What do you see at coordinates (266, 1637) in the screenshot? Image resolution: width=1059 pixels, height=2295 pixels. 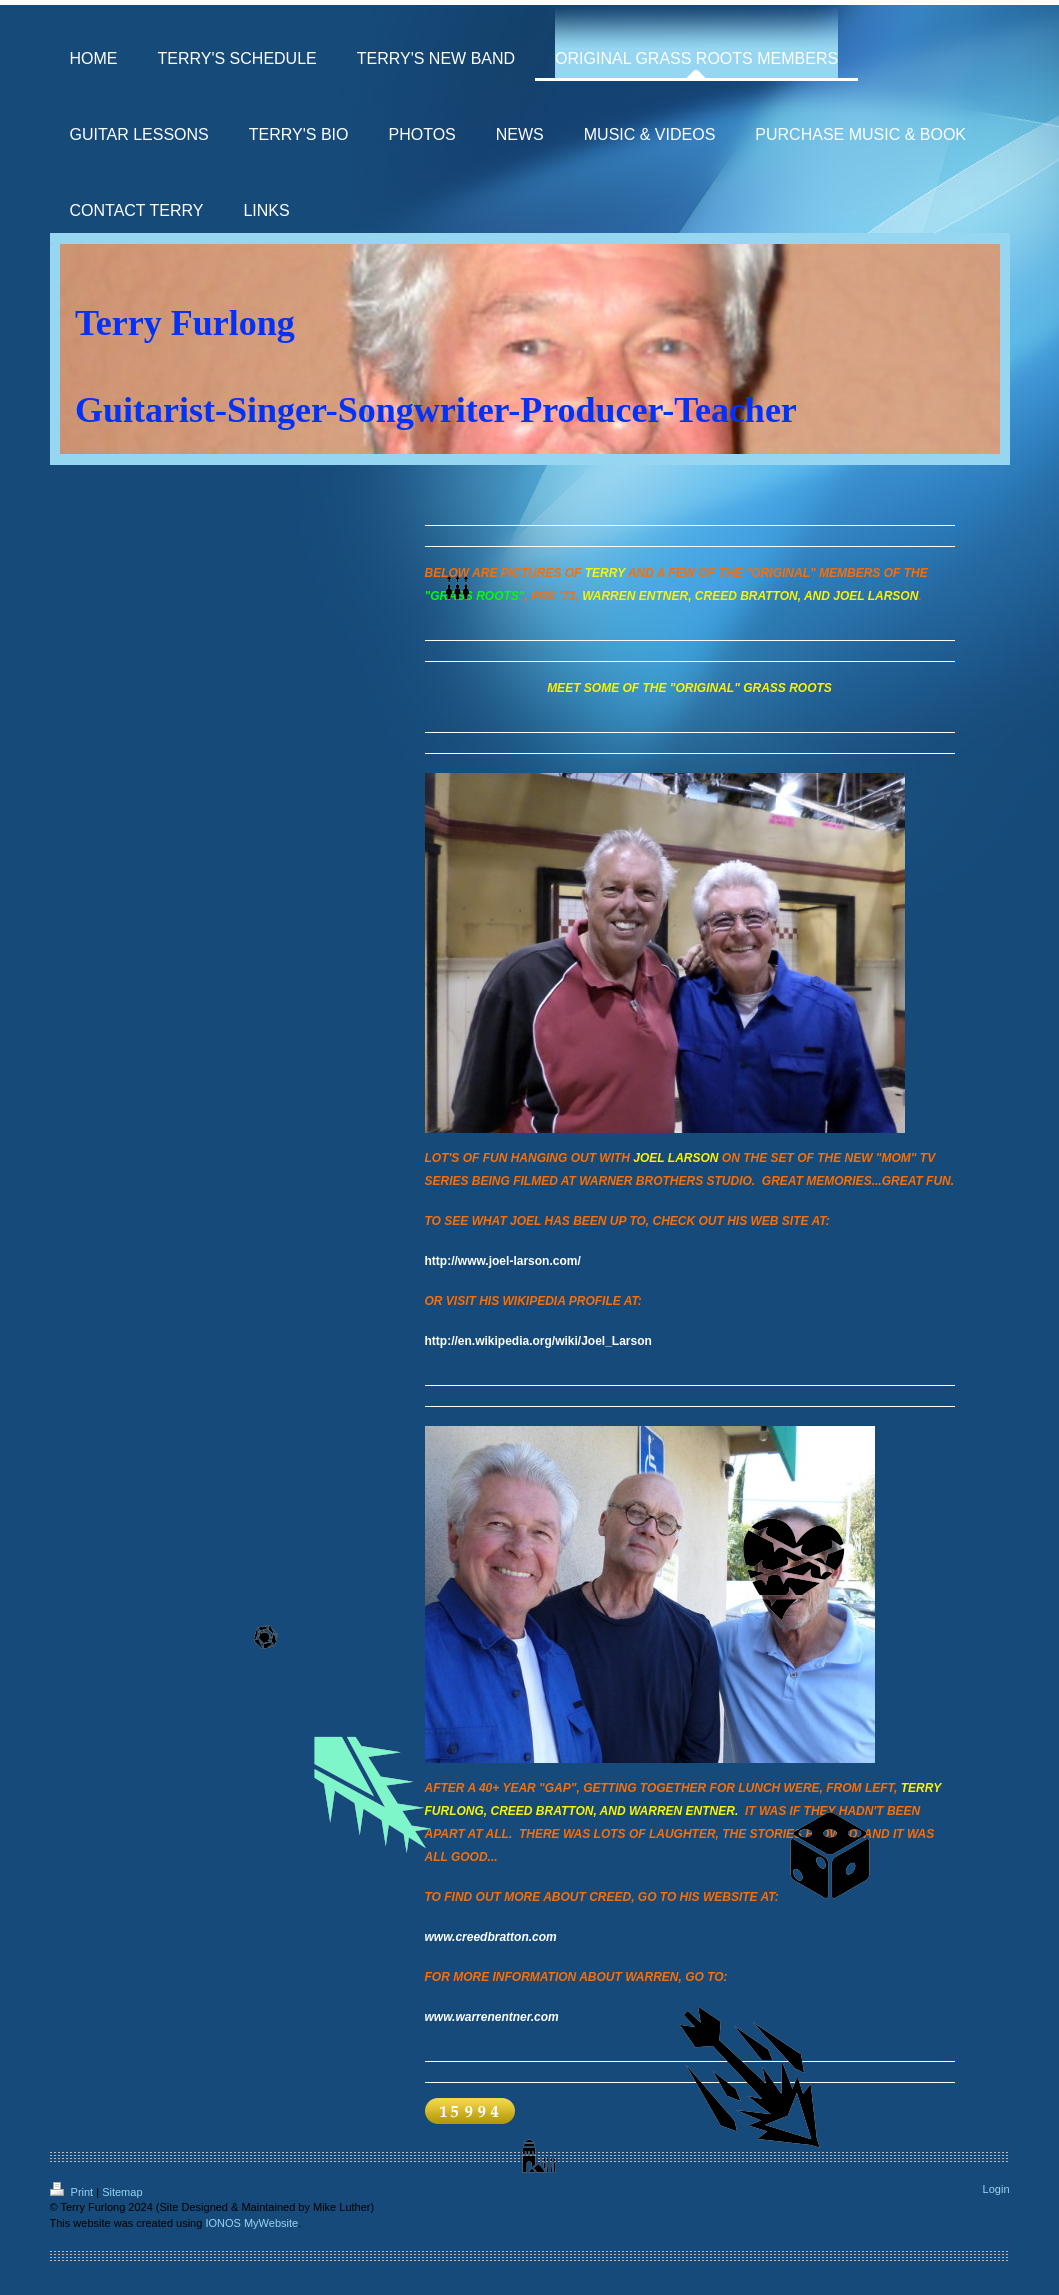 I see `in-game premium currency or gems` at bounding box center [266, 1637].